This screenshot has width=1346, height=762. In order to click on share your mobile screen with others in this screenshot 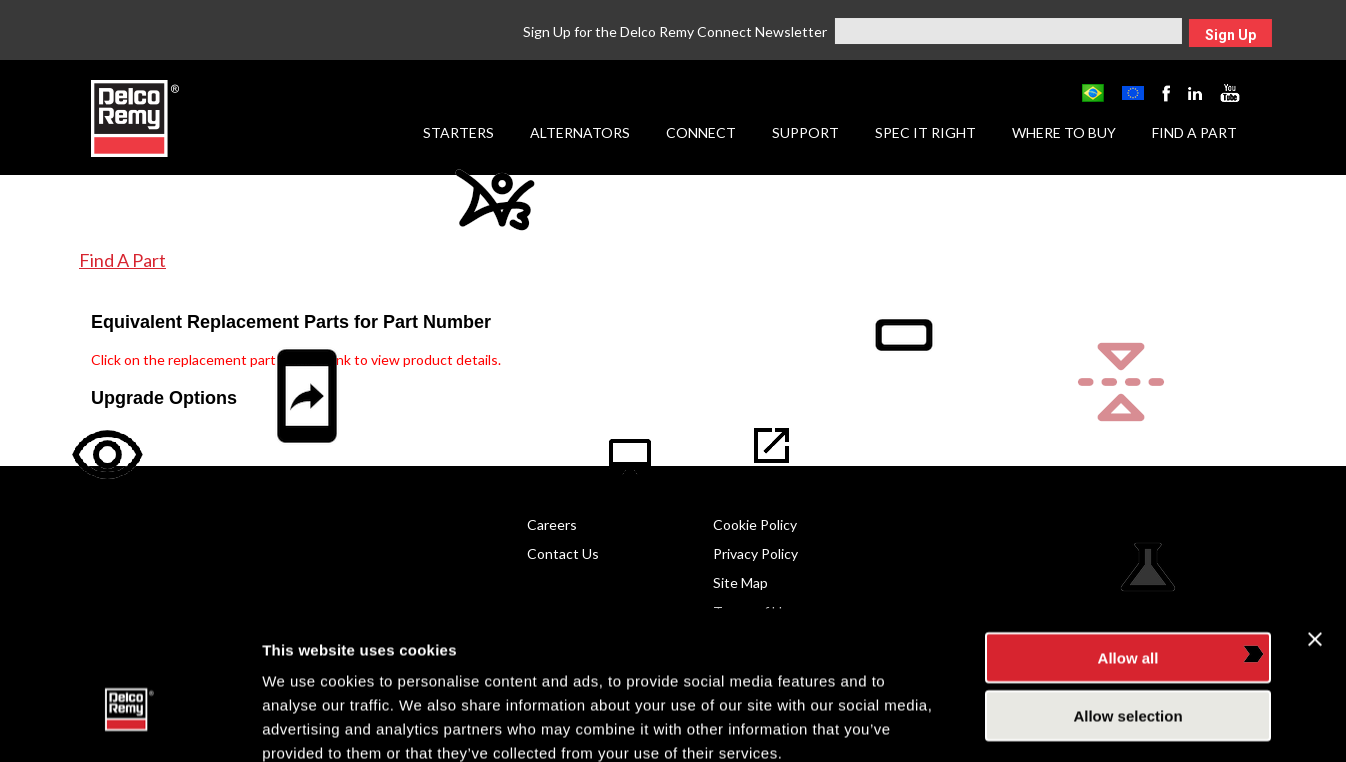, I will do `click(307, 396)`.